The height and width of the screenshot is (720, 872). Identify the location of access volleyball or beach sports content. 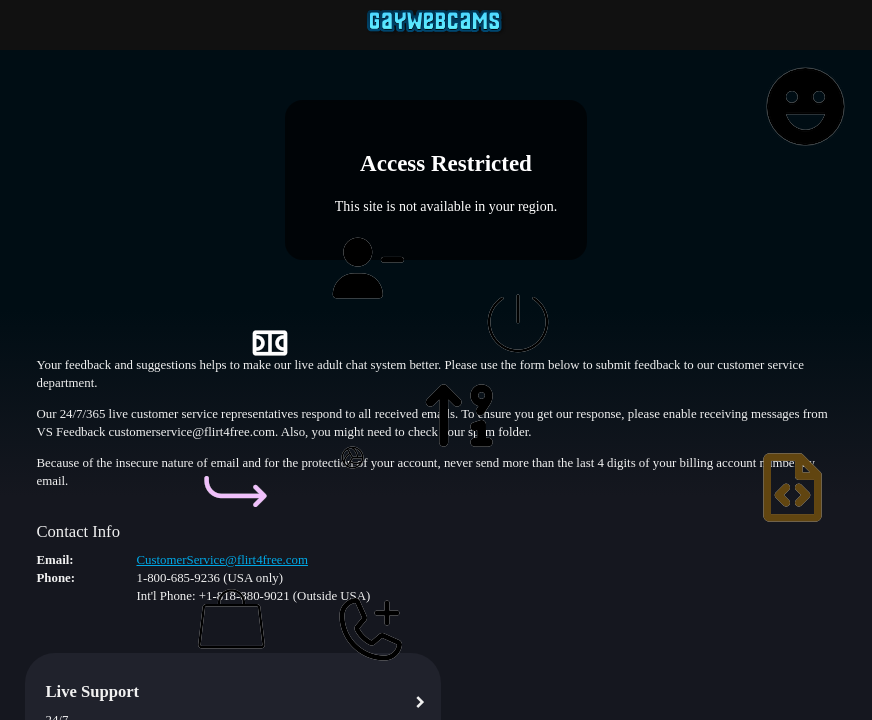
(352, 457).